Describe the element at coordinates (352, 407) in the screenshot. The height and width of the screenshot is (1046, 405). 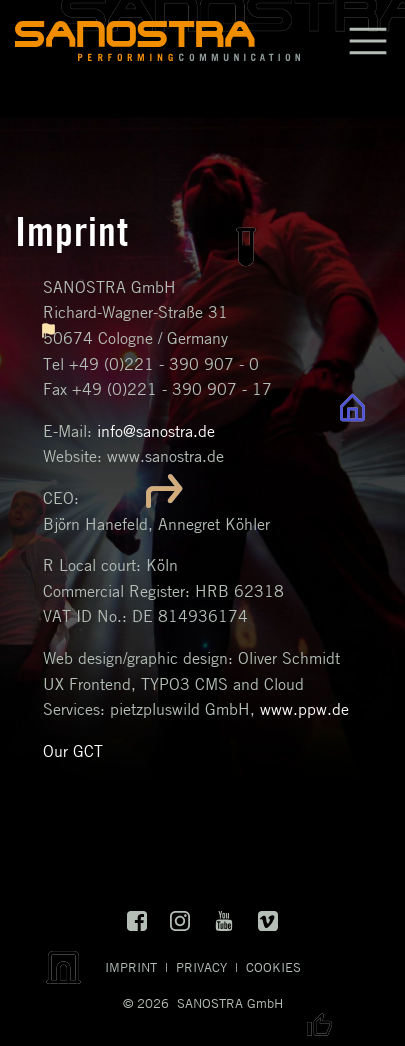
I see `navigate to home screen` at that location.